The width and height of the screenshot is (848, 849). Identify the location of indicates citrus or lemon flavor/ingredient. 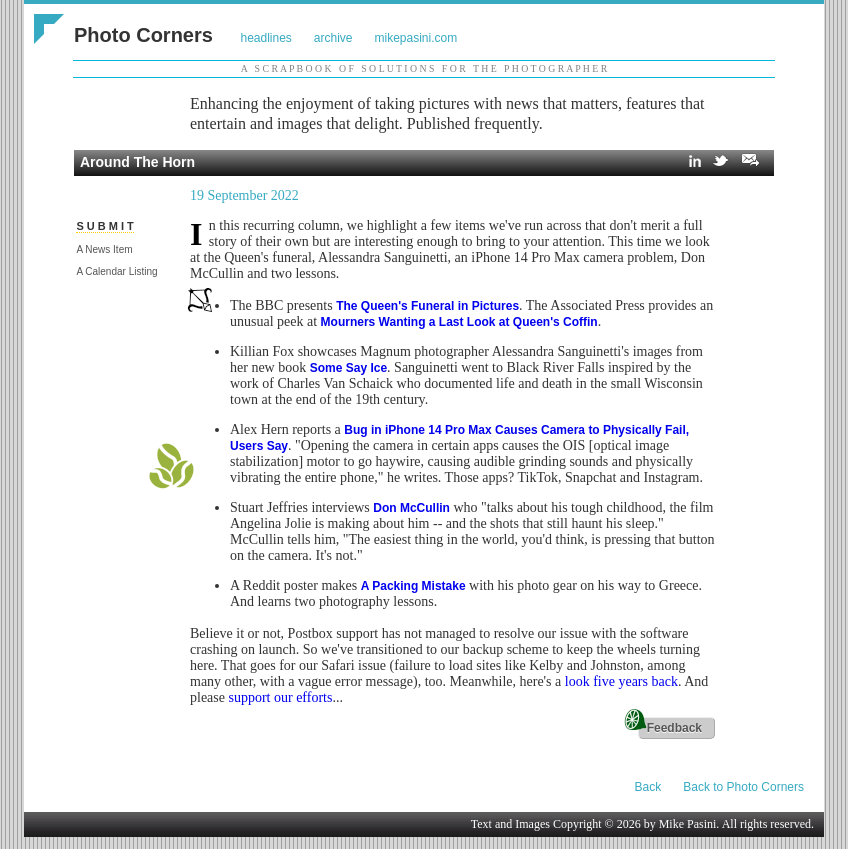
(635, 719).